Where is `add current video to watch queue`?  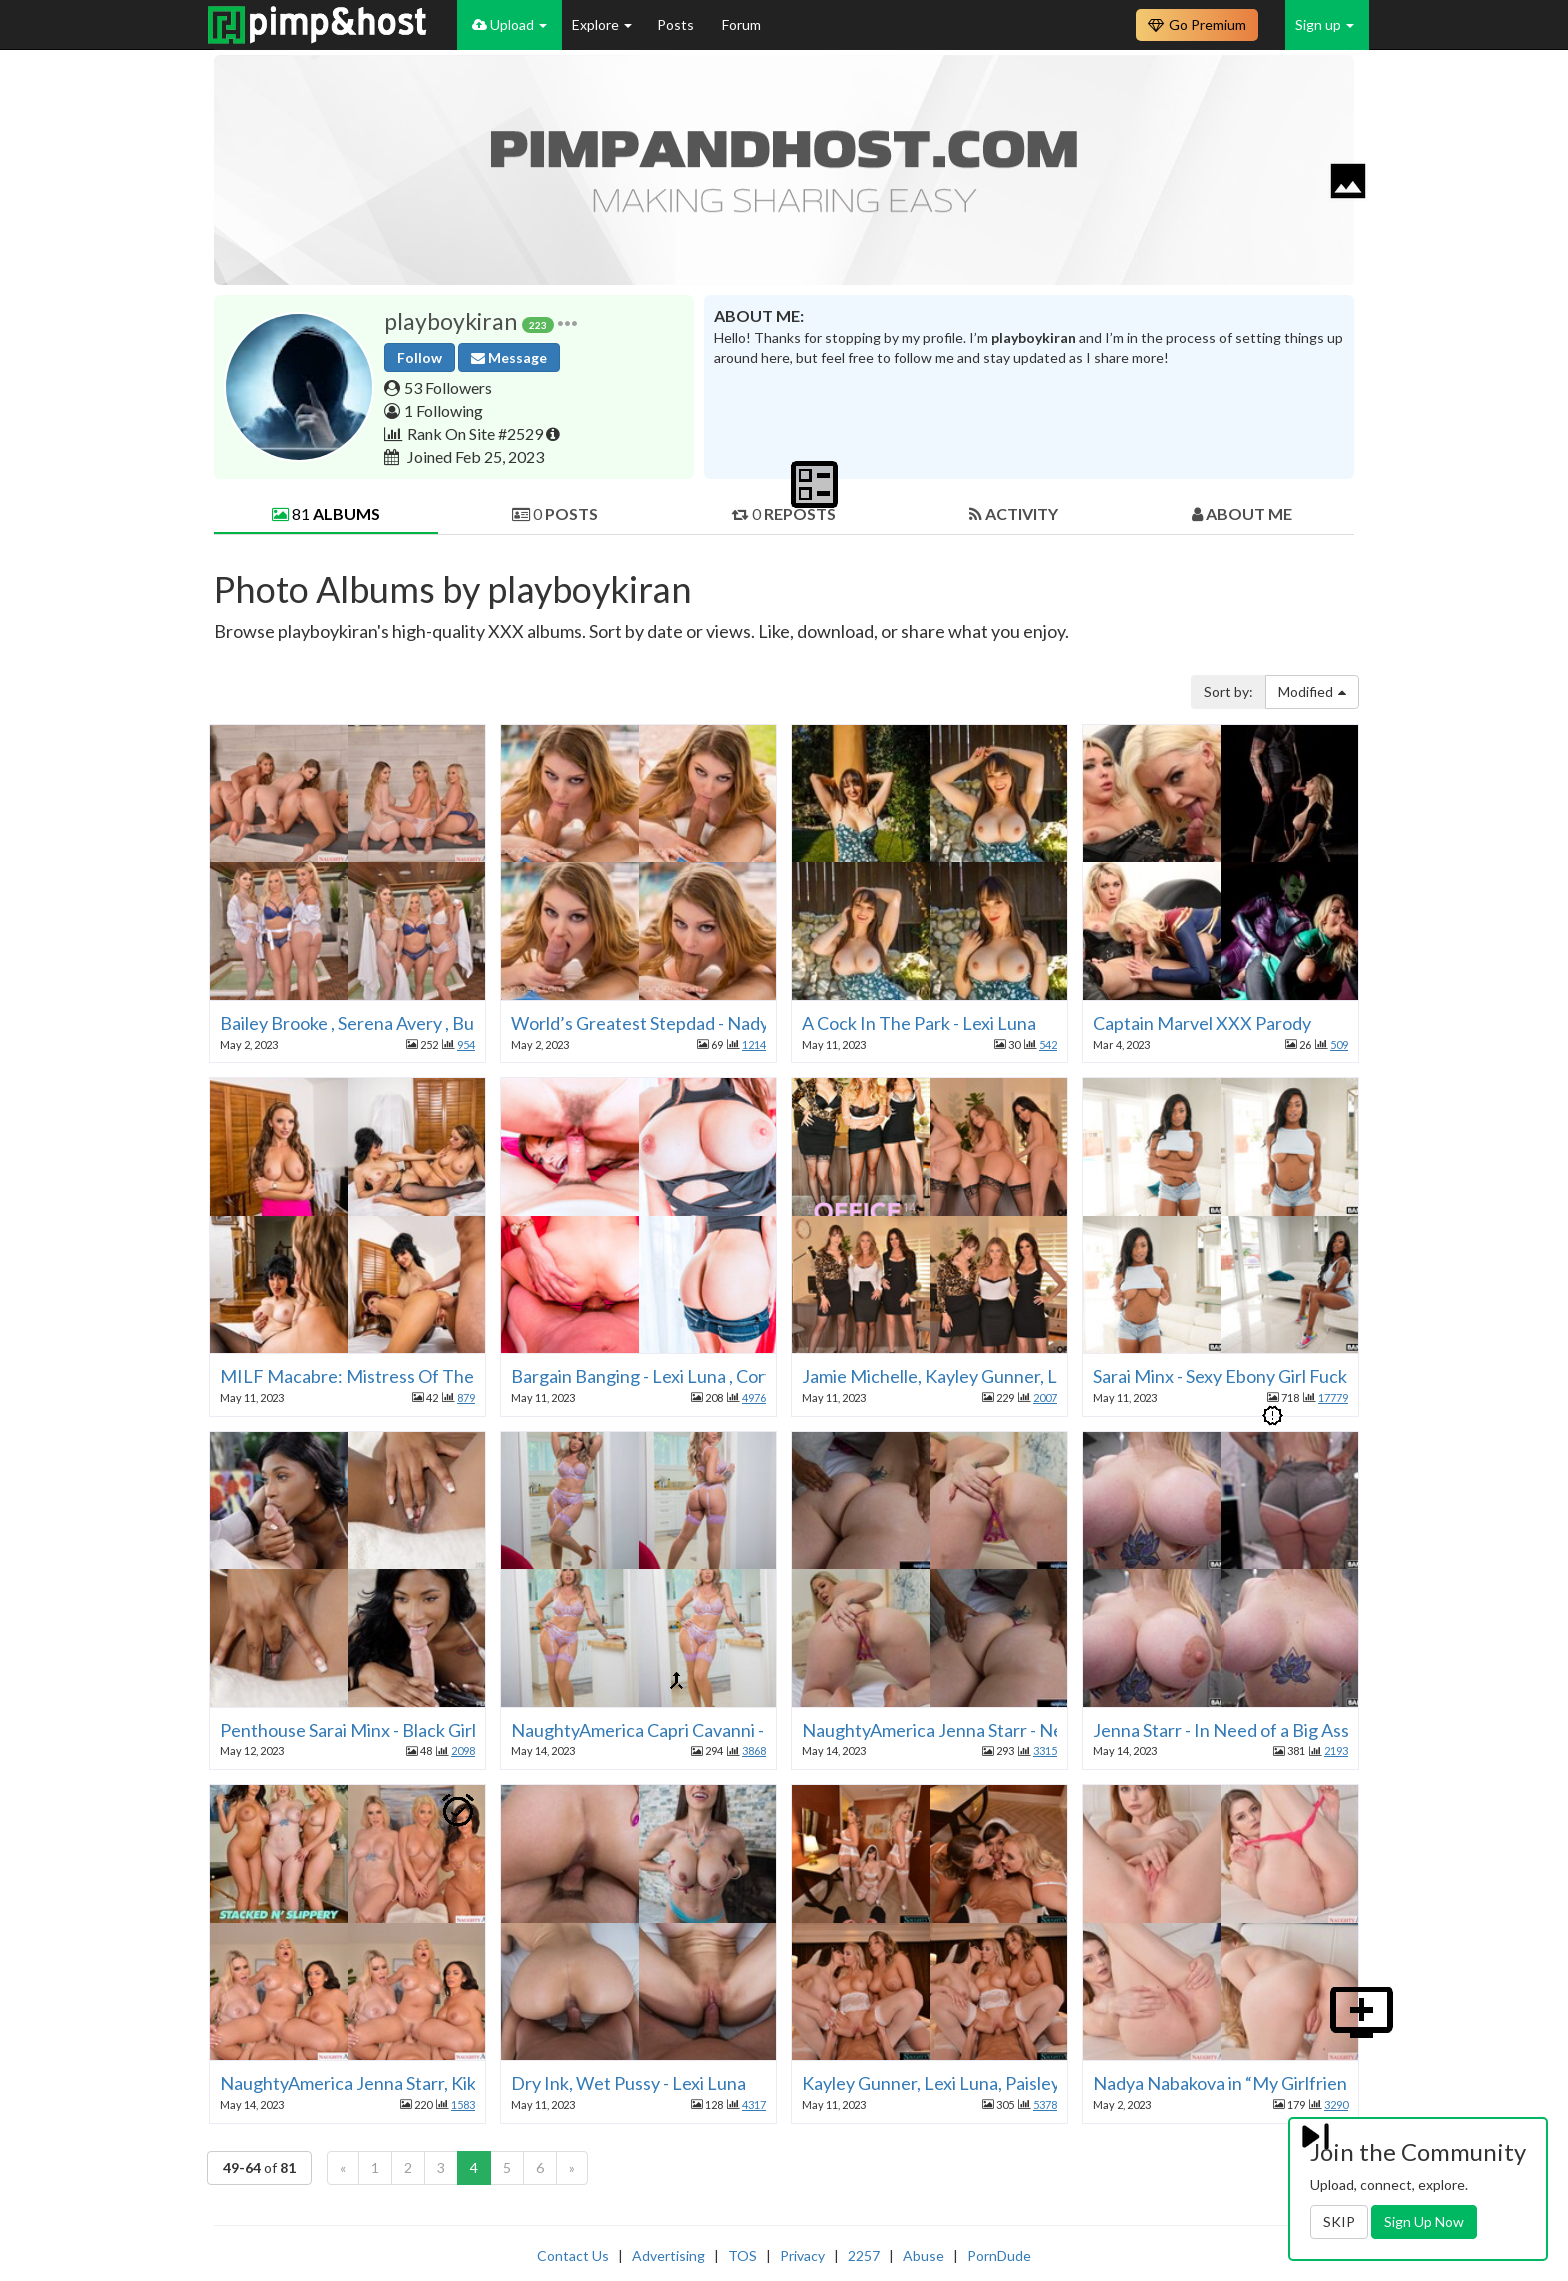 add current video to watch queue is located at coordinates (1361, 2012).